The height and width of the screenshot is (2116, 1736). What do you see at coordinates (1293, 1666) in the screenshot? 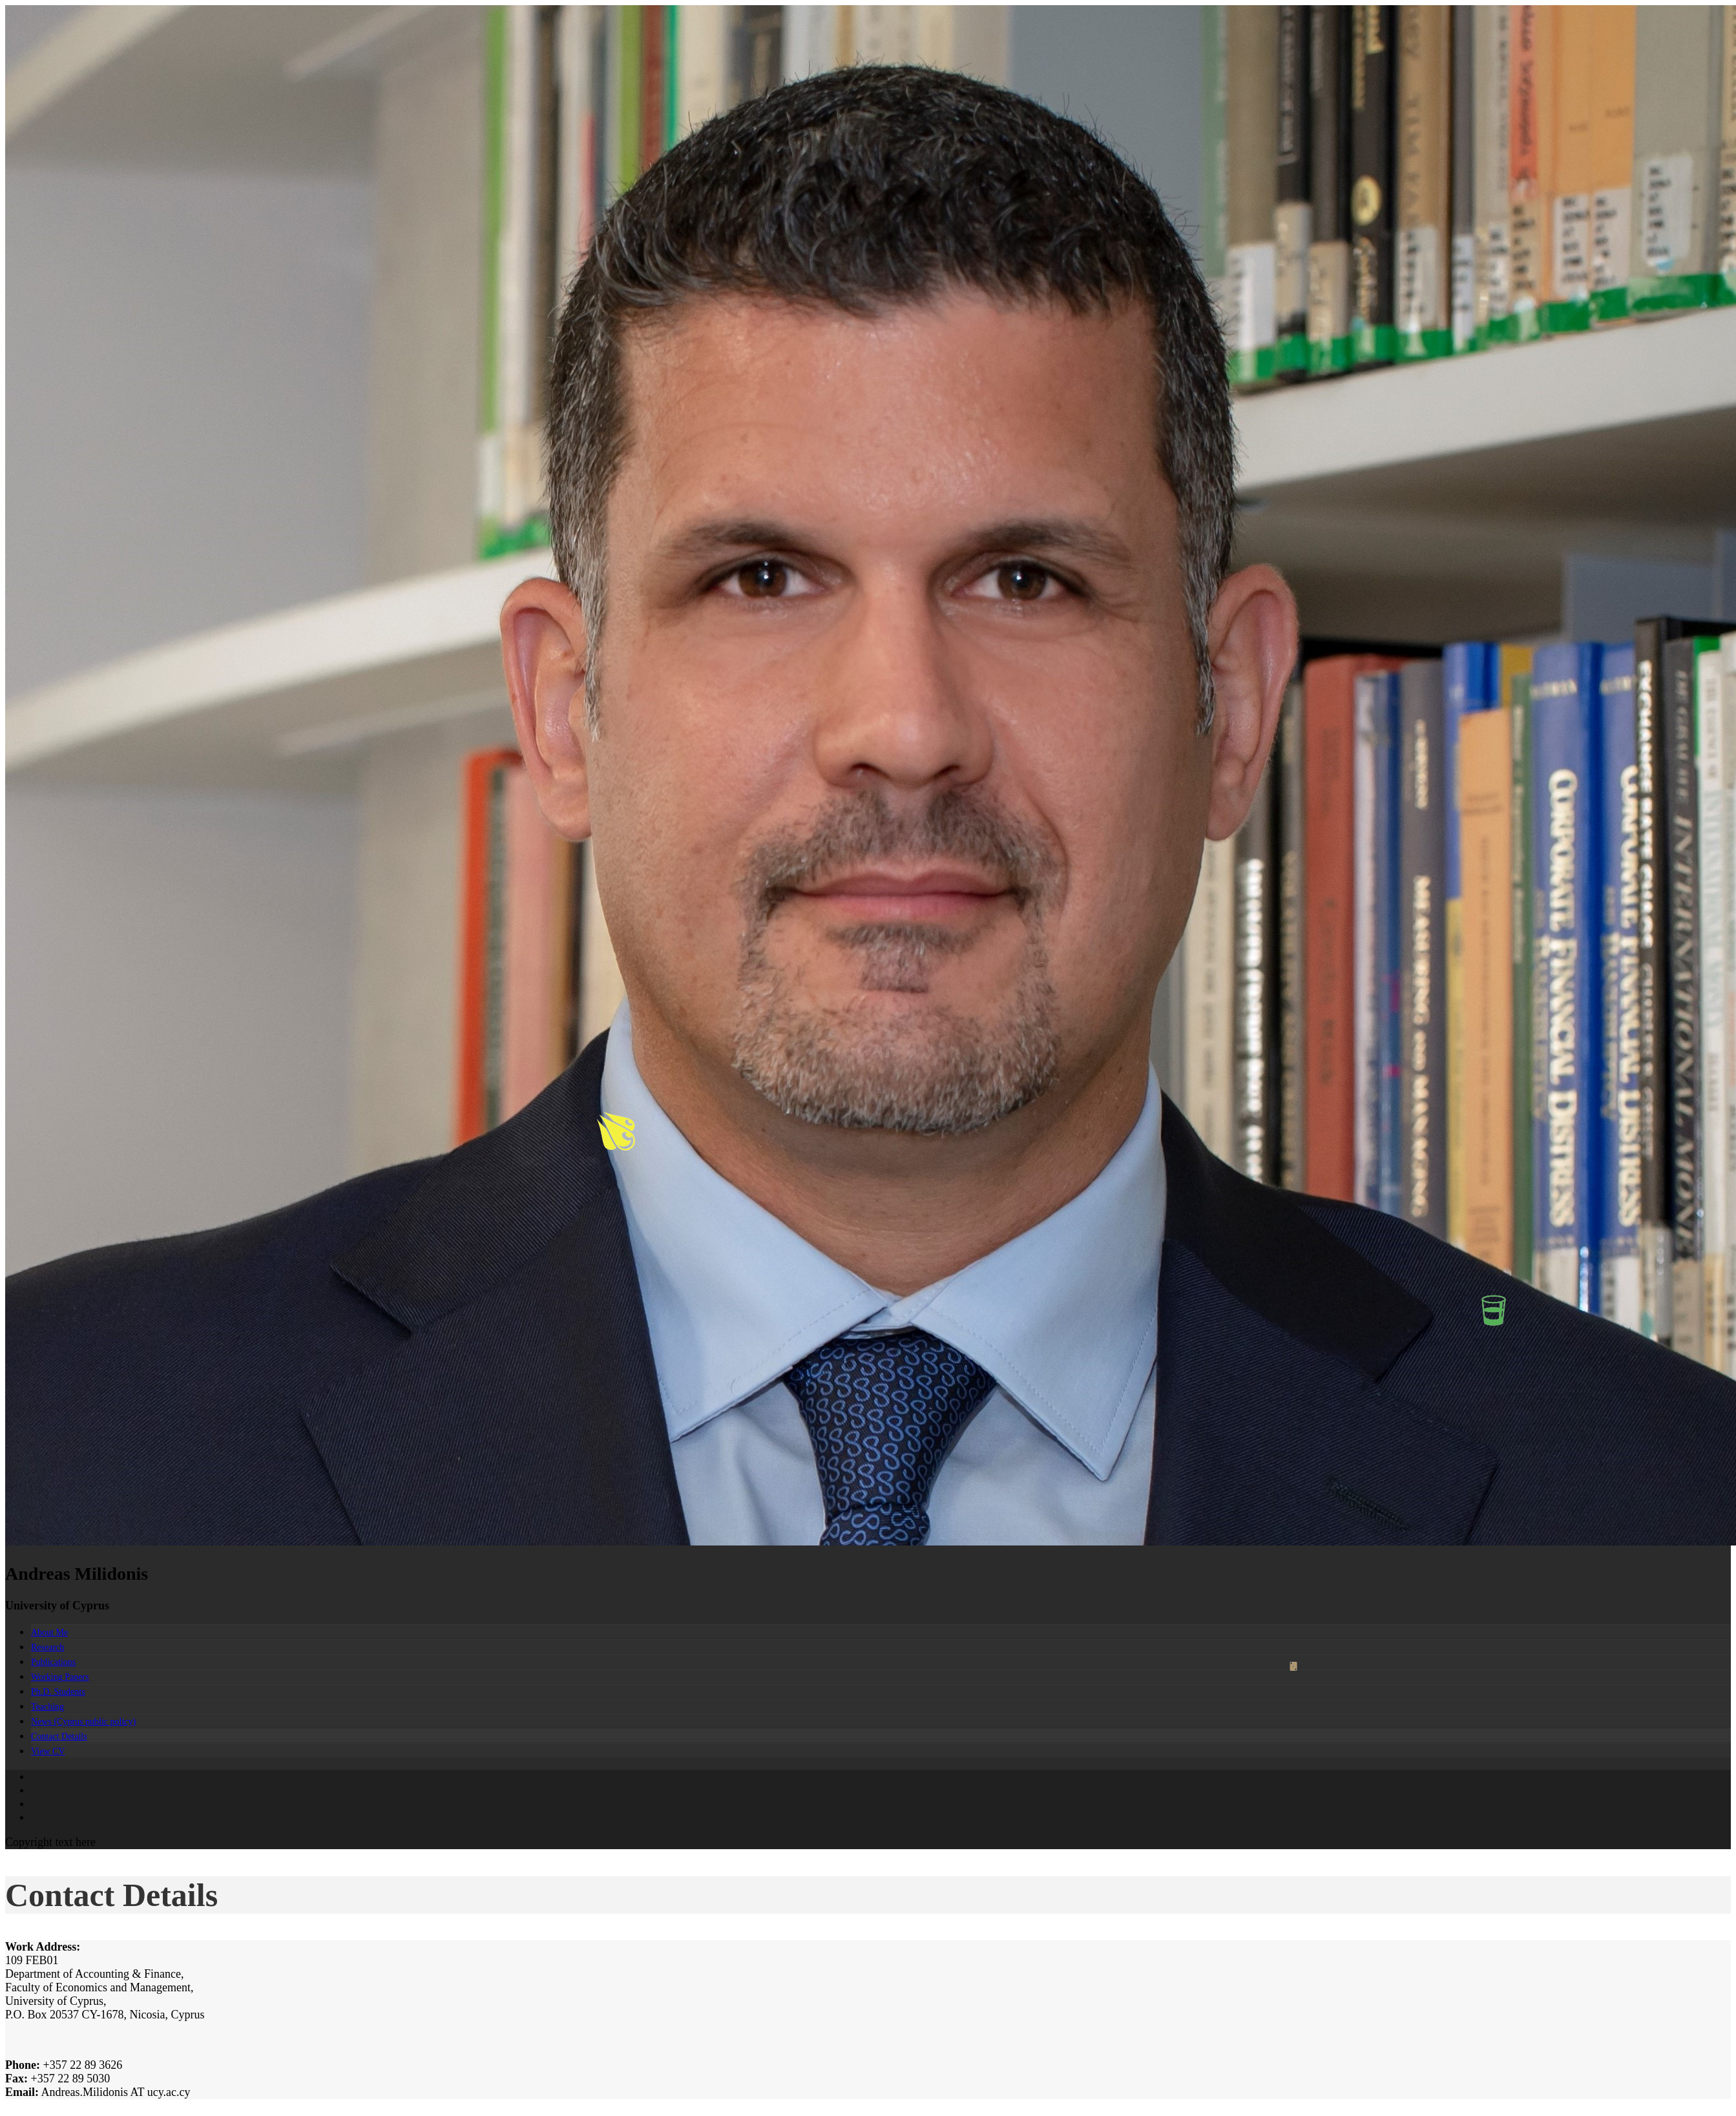
I see `eight of clubs playing card` at bounding box center [1293, 1666].